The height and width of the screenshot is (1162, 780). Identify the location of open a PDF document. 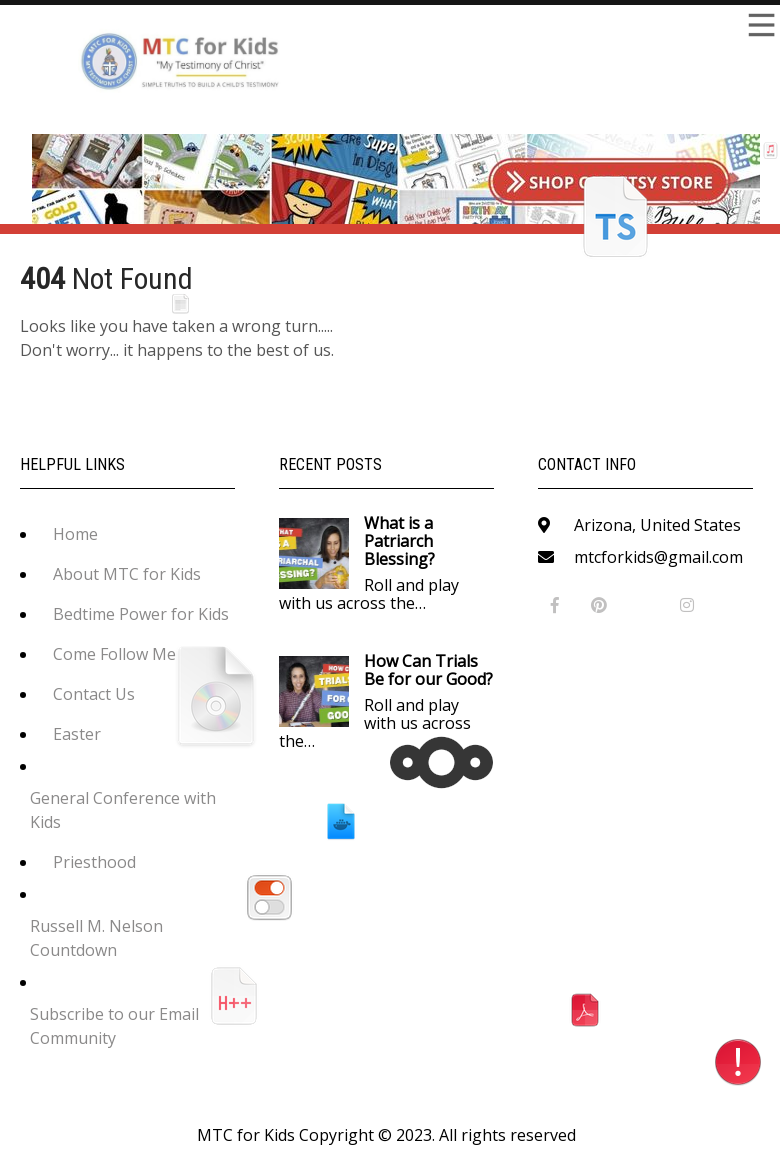
(585, 1010).